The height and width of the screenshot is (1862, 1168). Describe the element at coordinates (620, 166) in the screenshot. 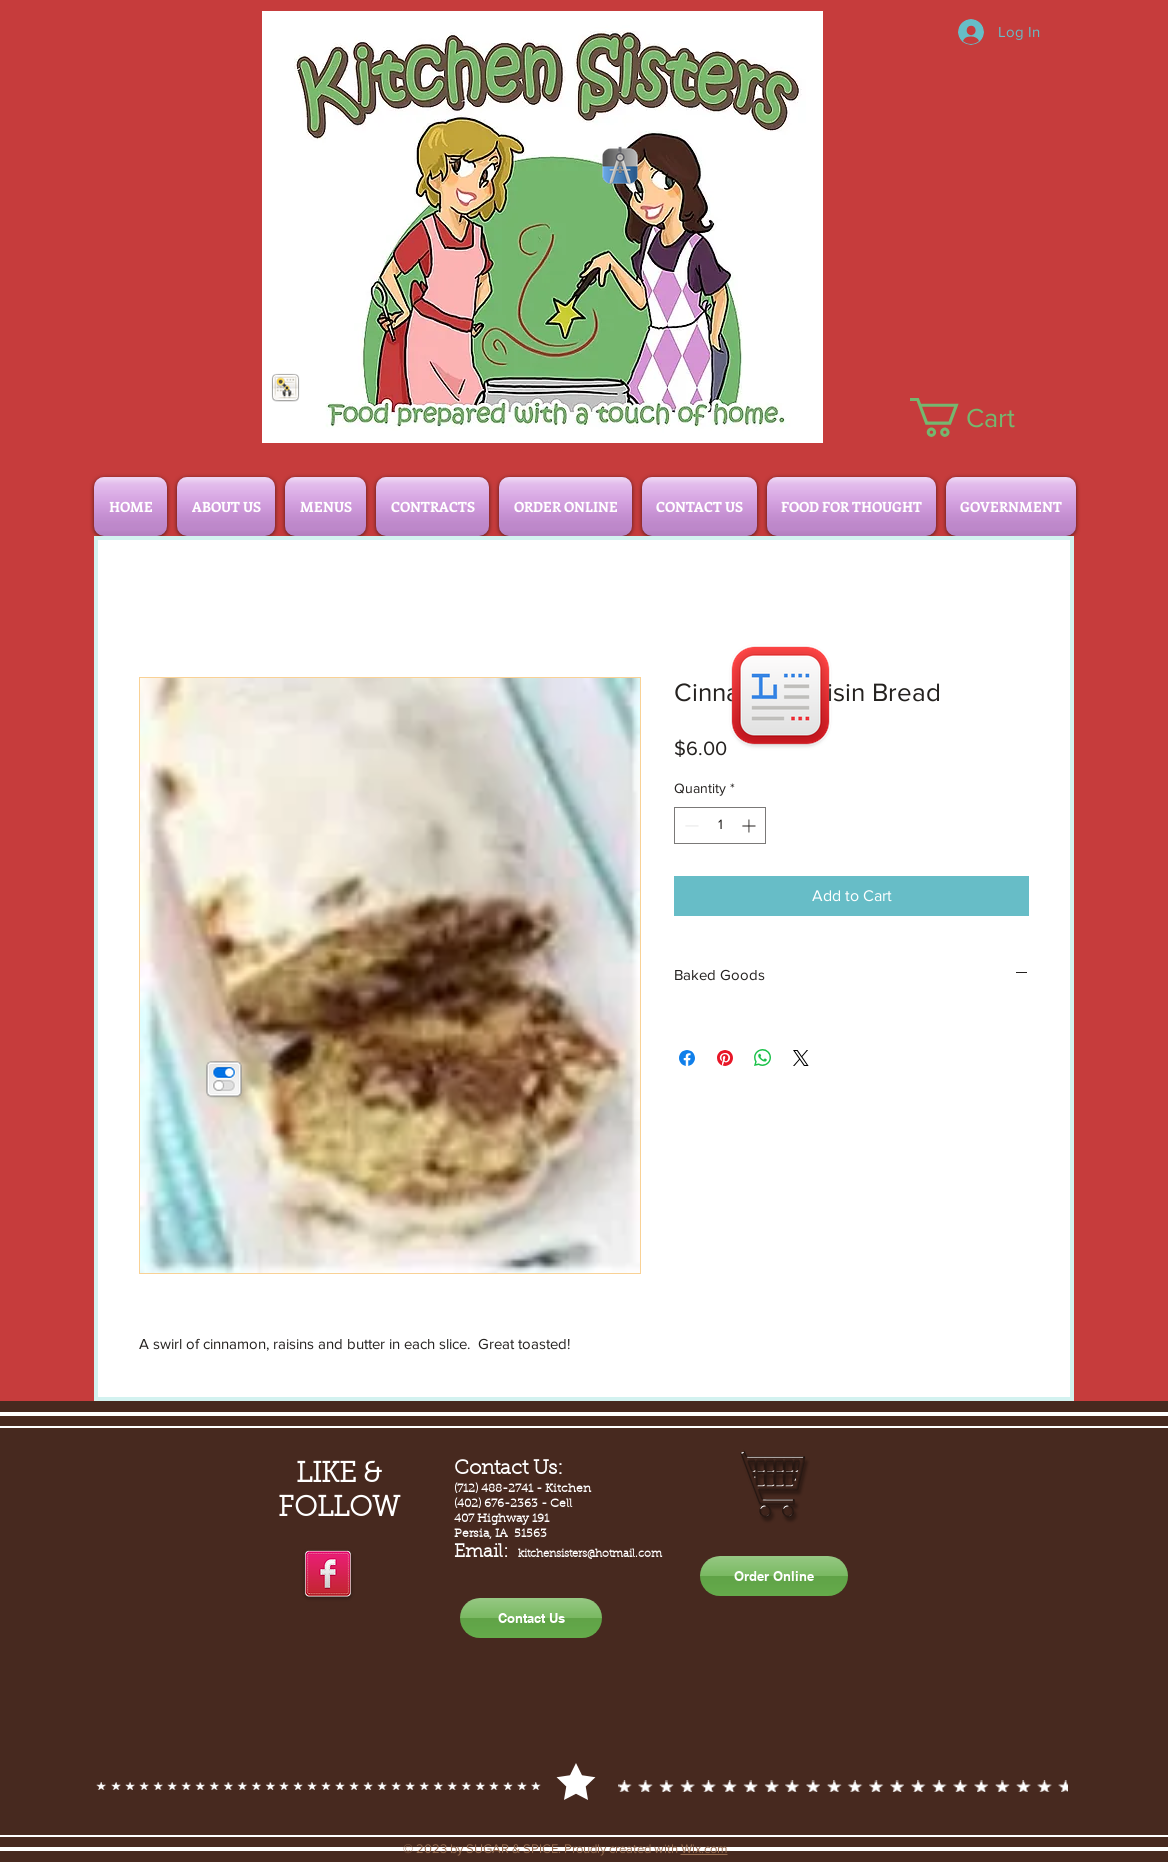

I see `open app icon preview tool` at that location.